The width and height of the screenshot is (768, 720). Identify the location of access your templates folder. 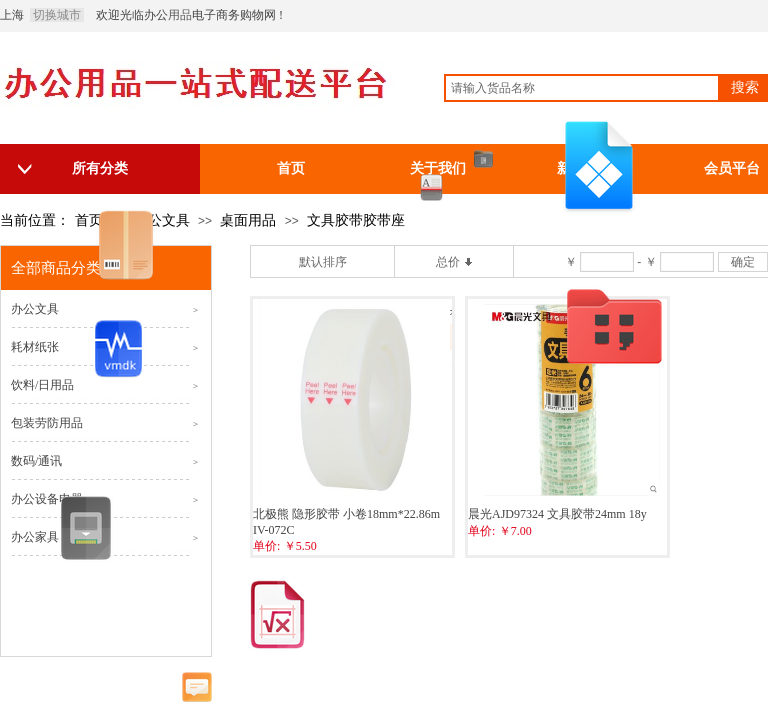
(483, 158).